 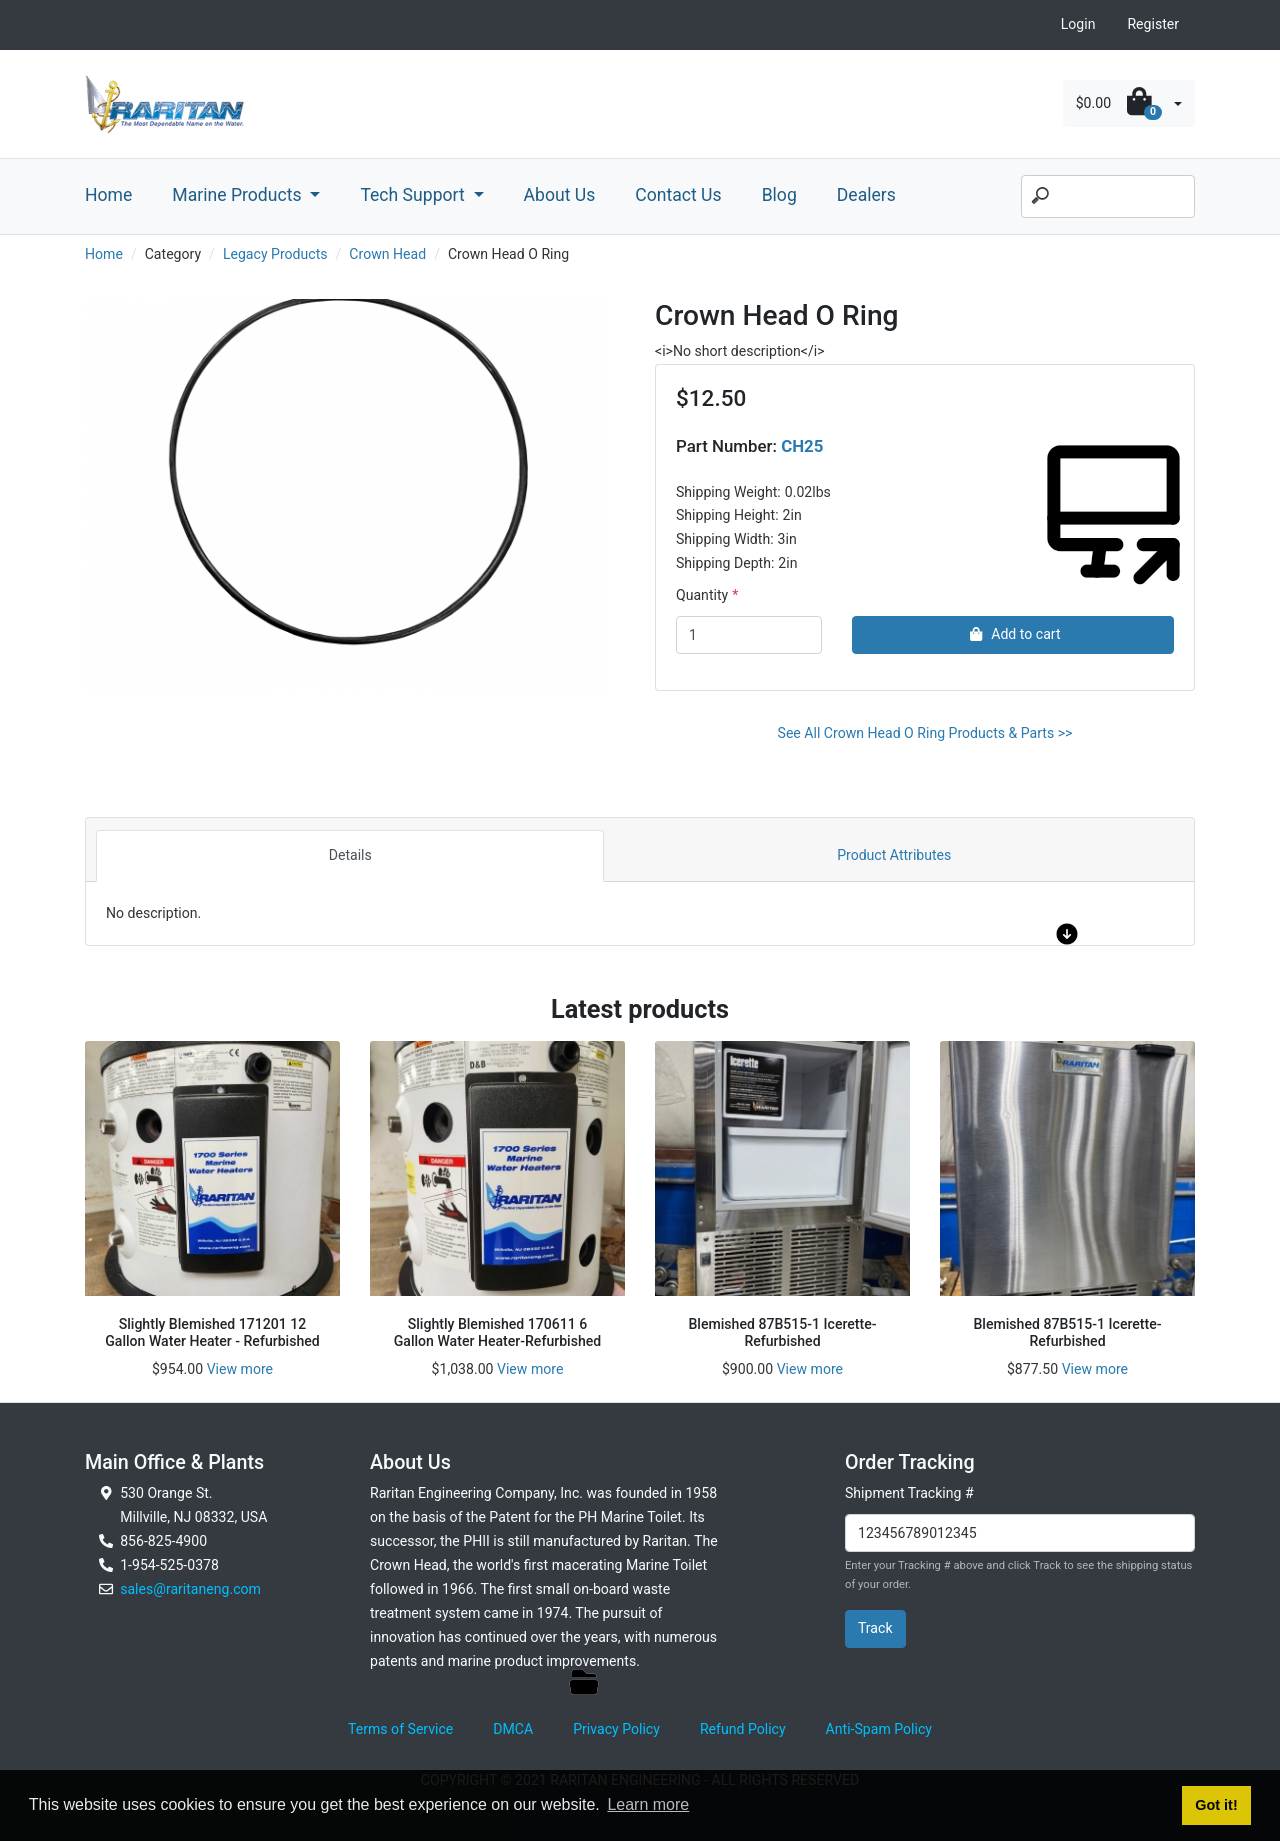 I want to click on download file or content, so click(x=1067, y=934).